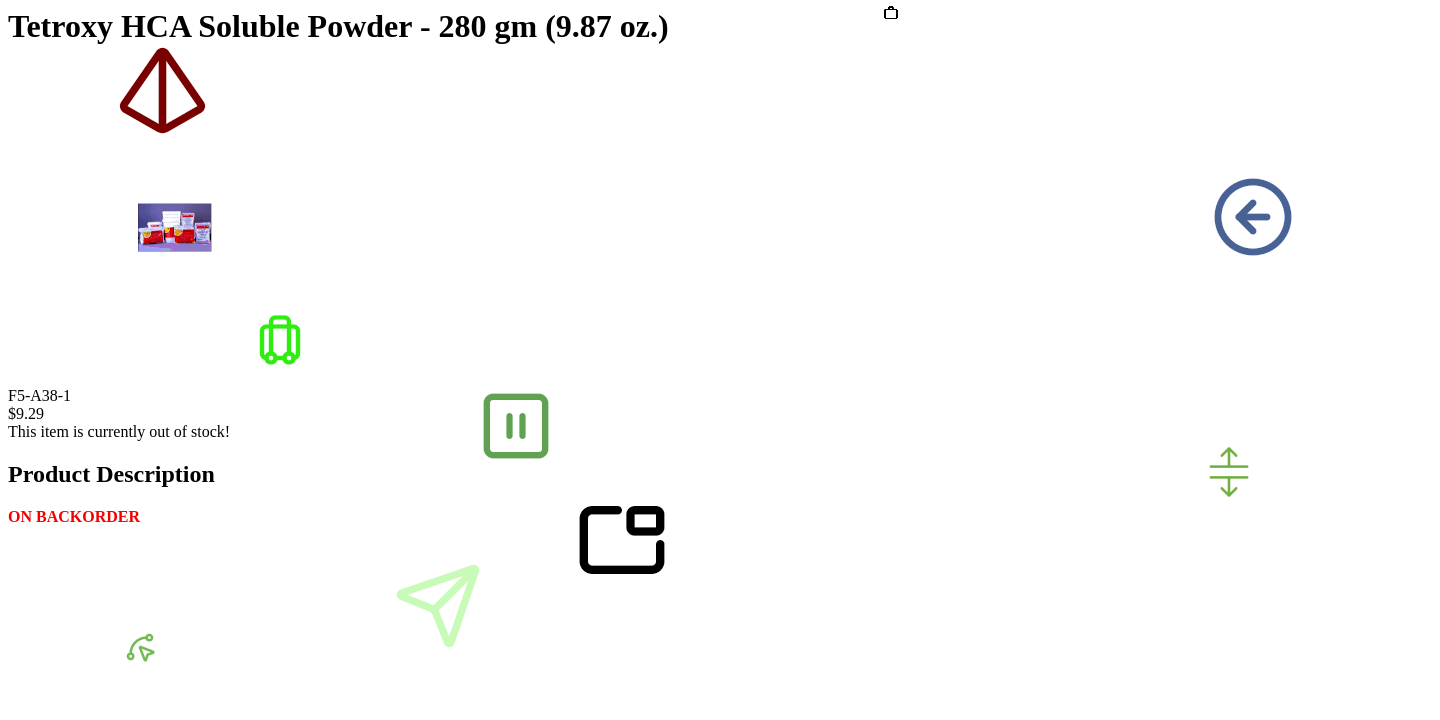  Describe the element at coordinates (140, 647) in the screenshot. I see `edit or manipulate a vector path` at that location.